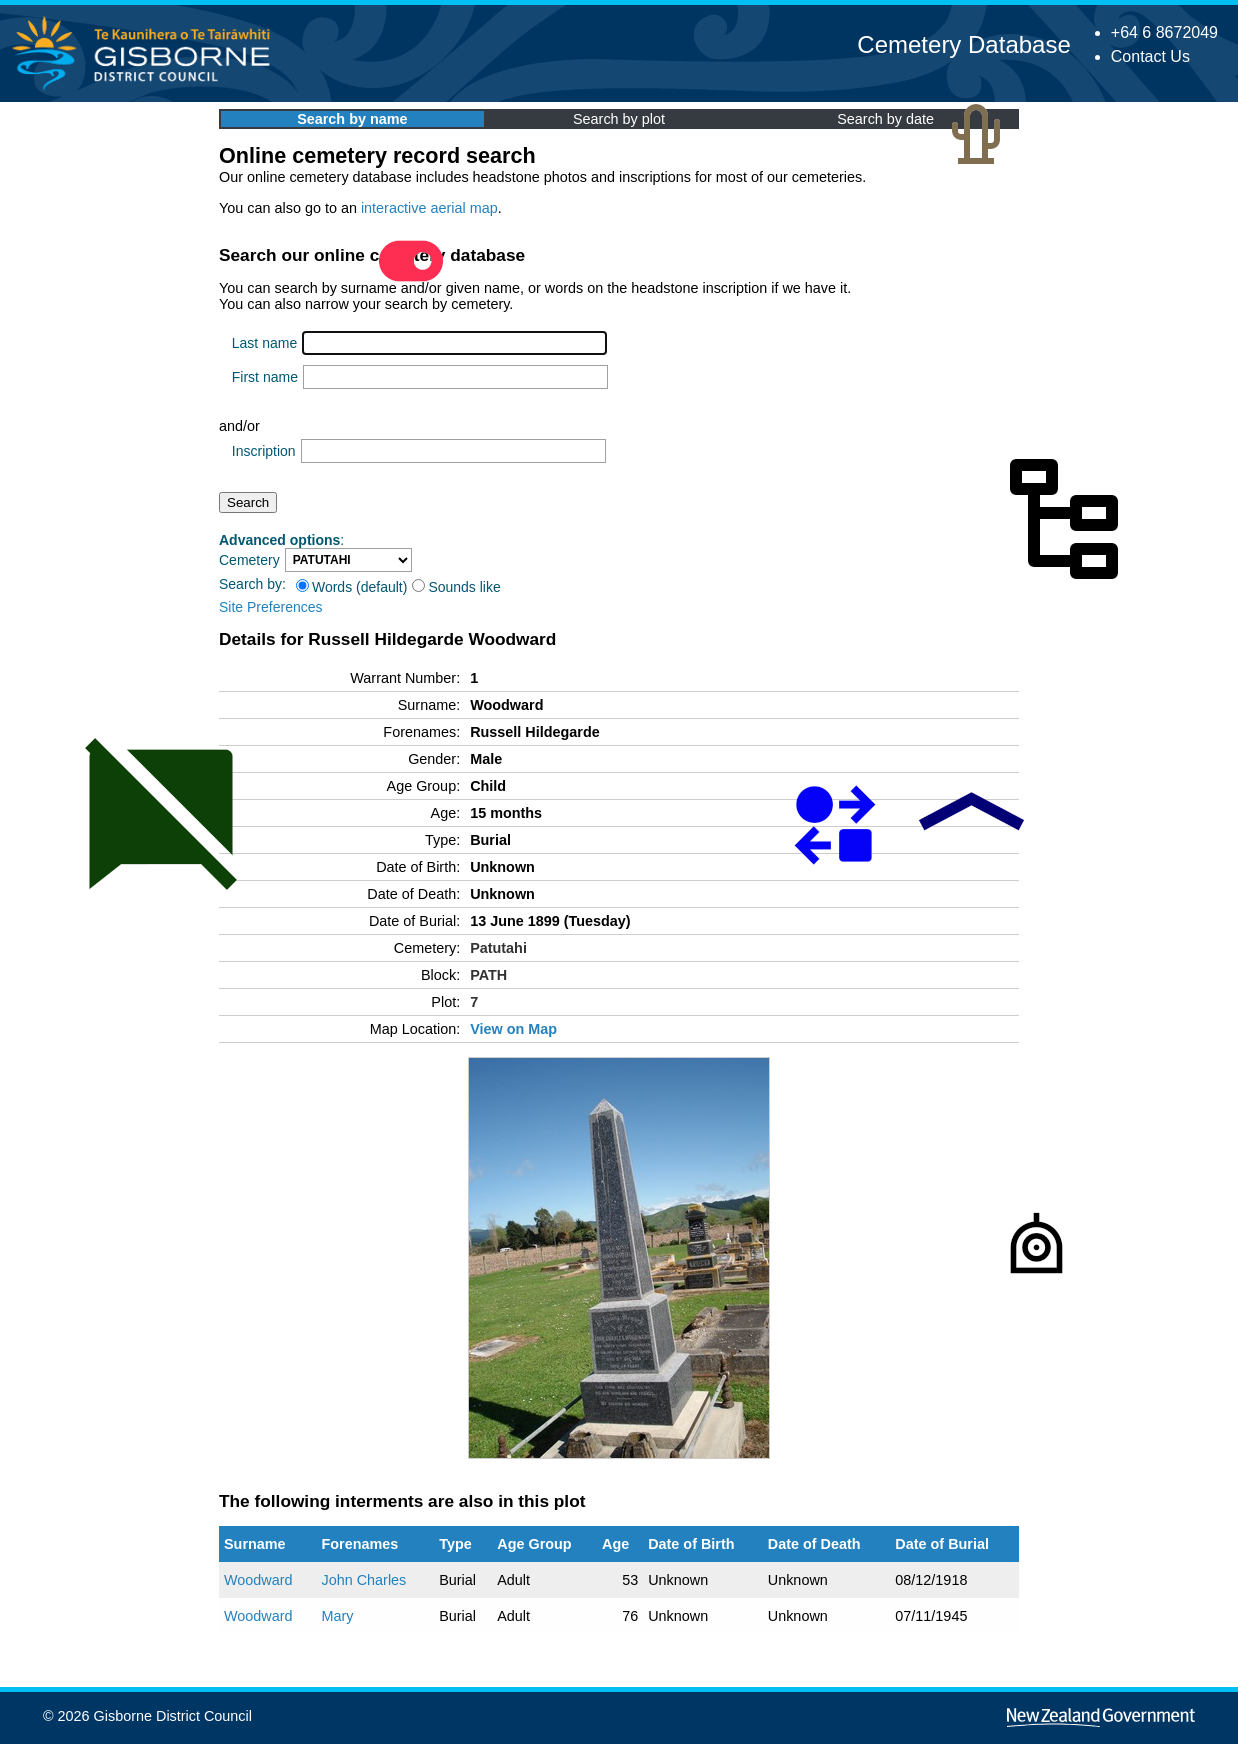 The height and width of the screenshot is (1744, 1238). I want to click on scroll to top of page, so click(971, 813).